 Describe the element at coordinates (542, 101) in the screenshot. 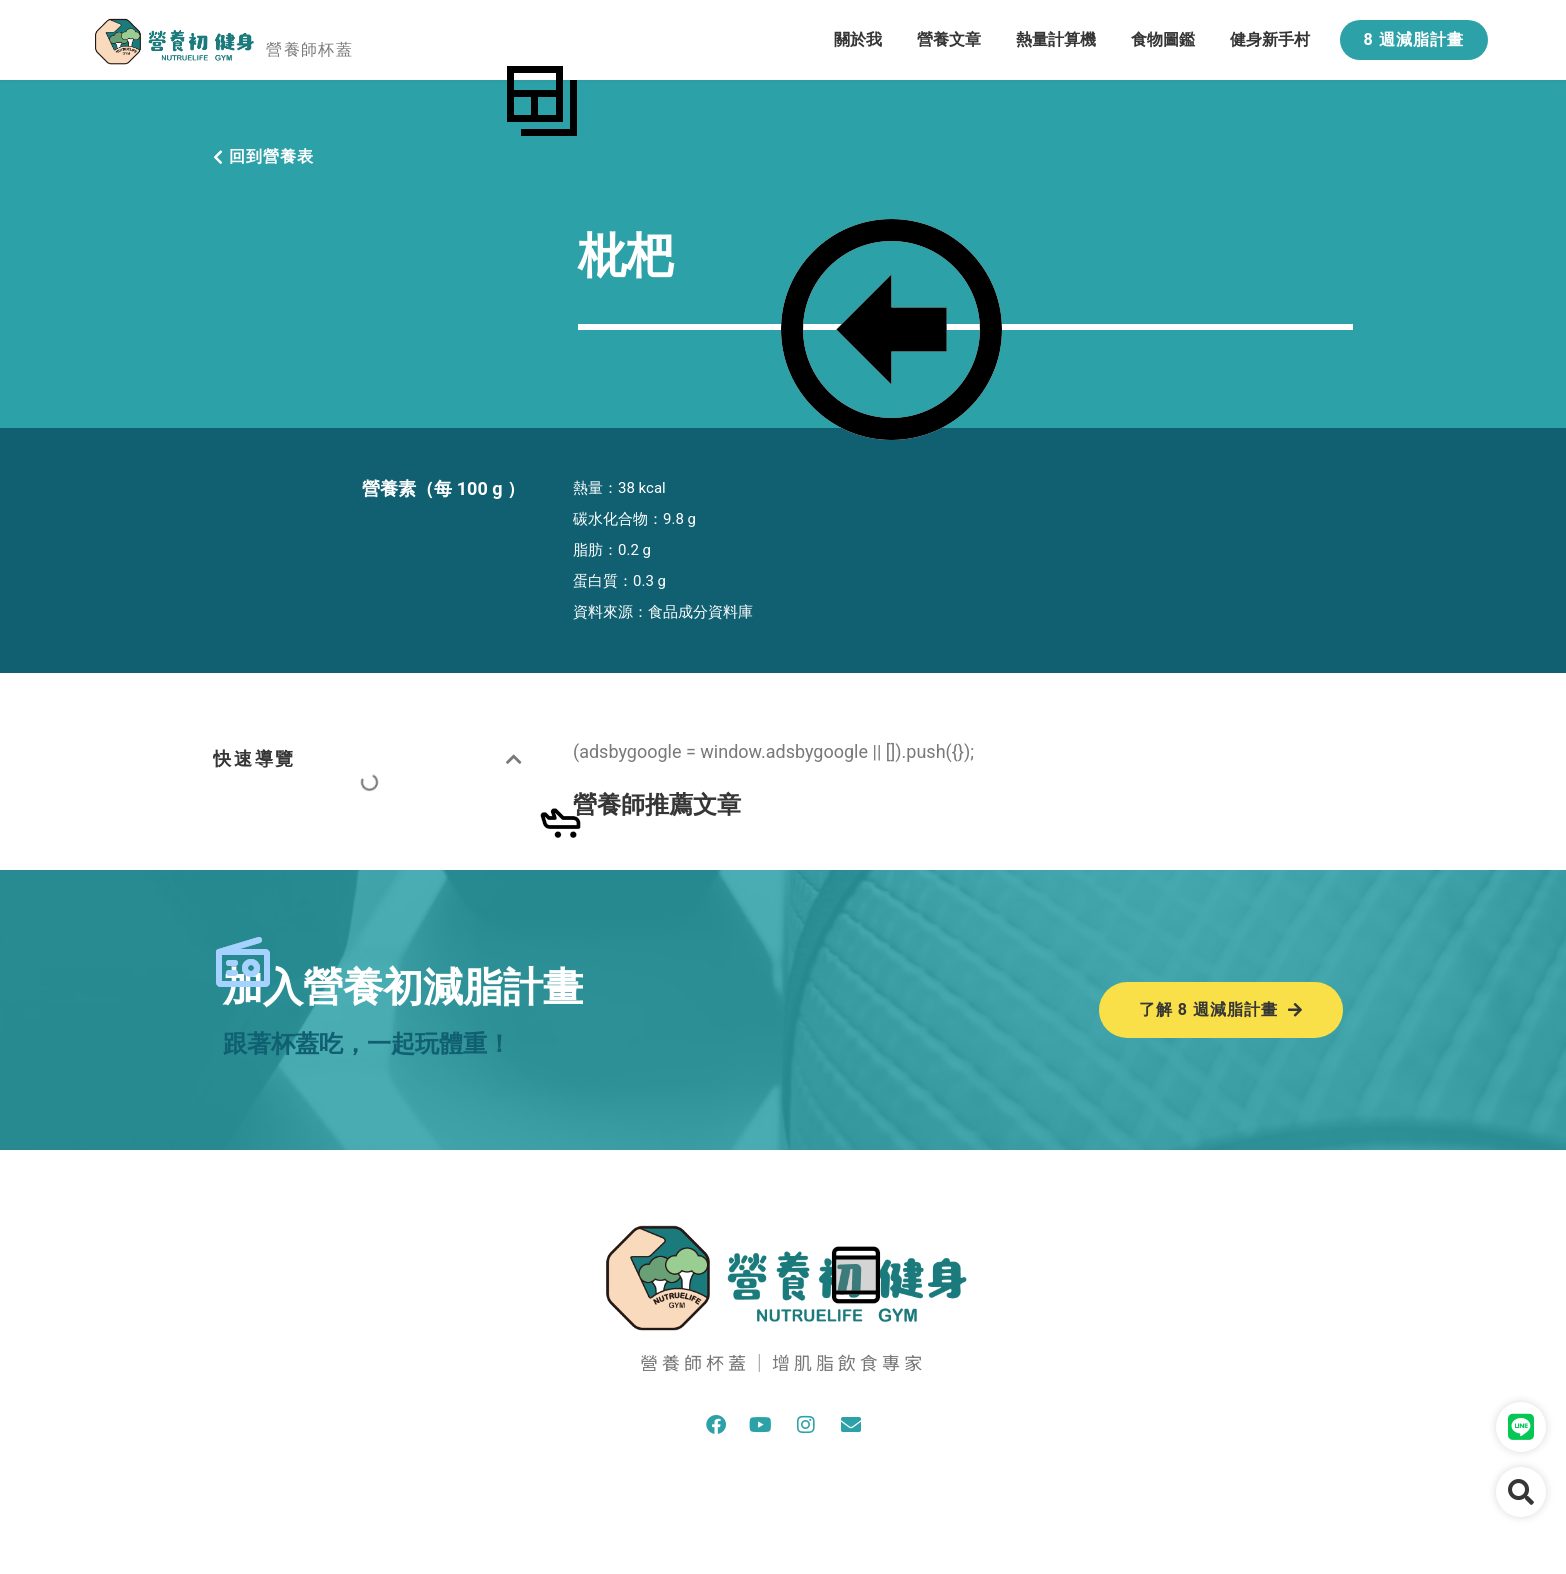

I see `create a backup of table data` at that location.